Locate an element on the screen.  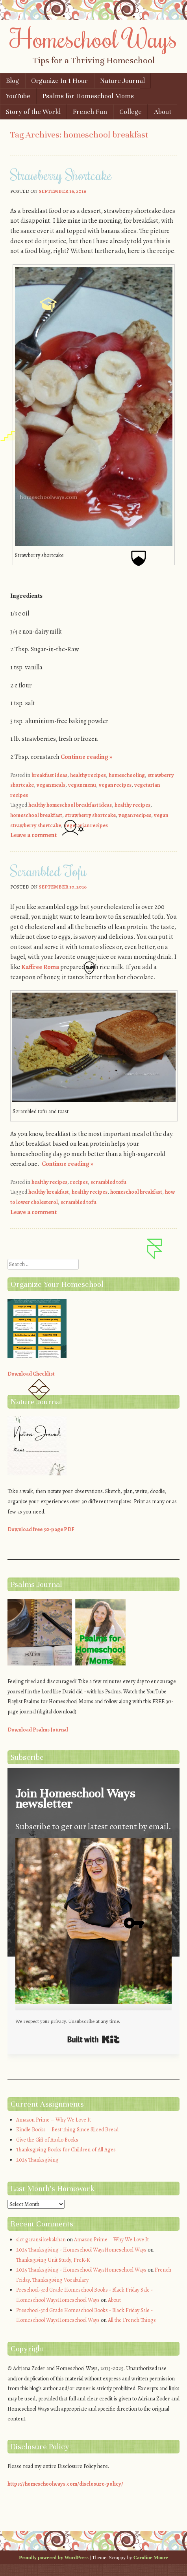
access education or learning features is located at coordinates (48, 304).